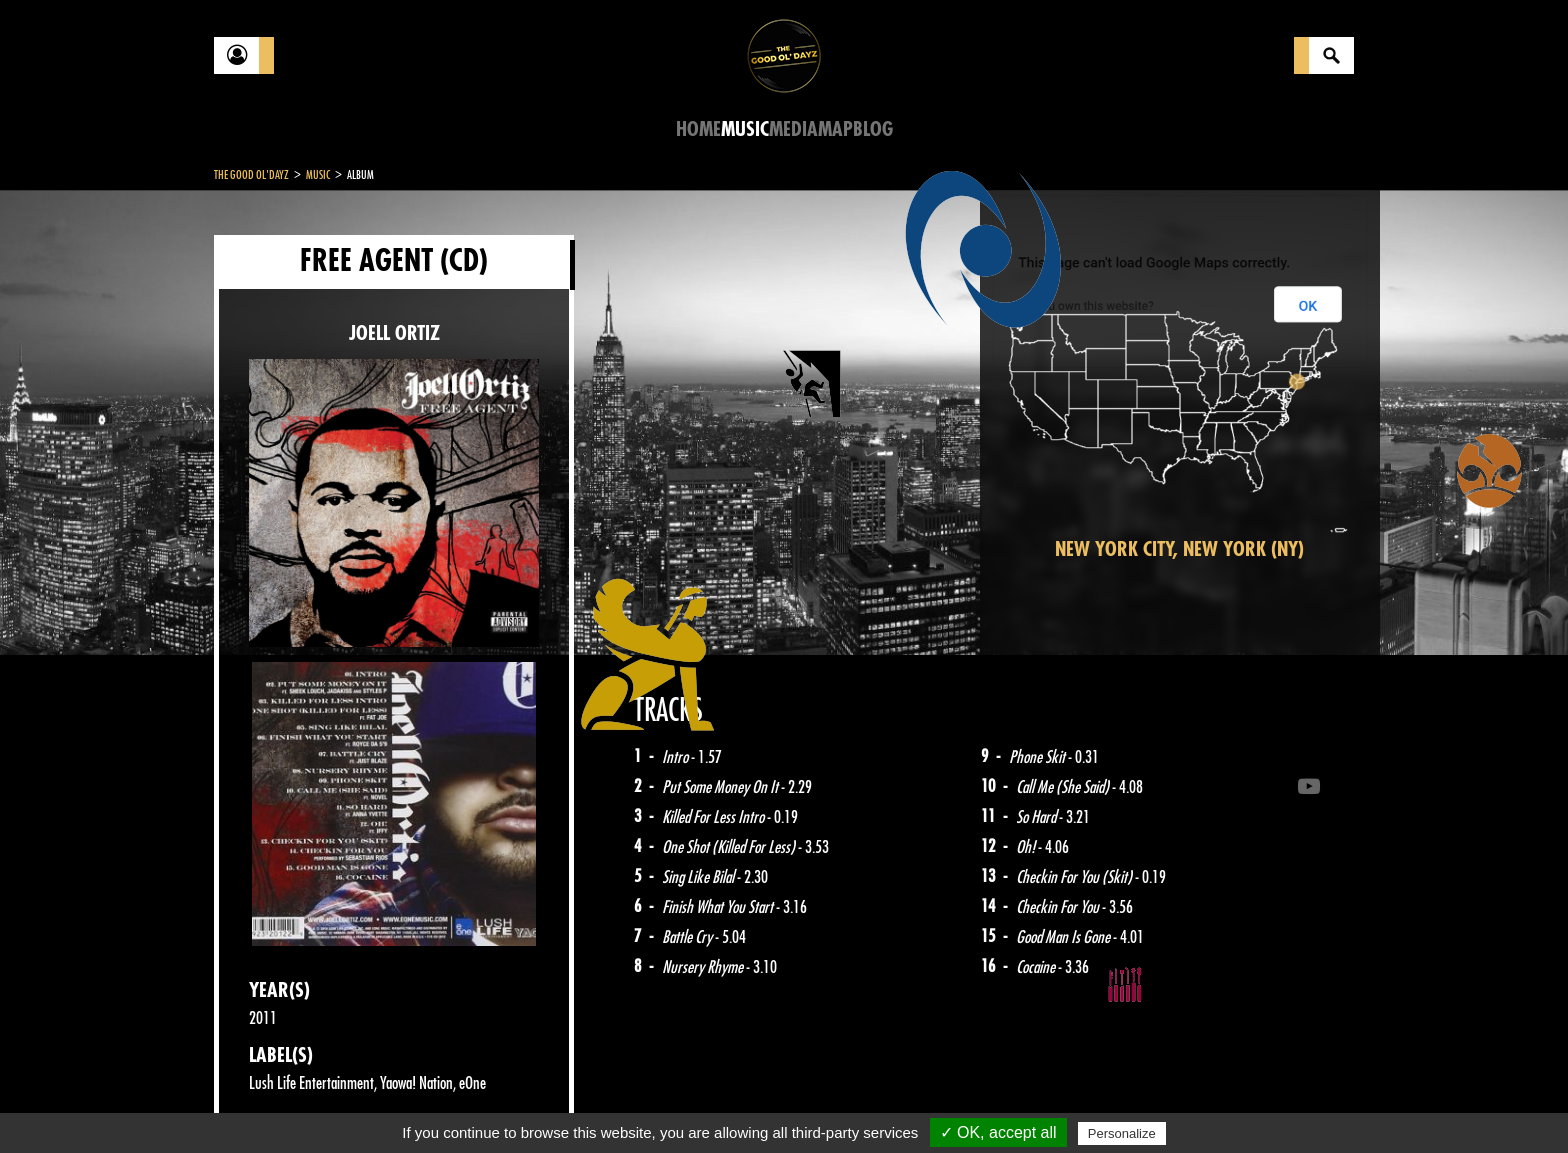  What do you see at coordinates (807, 384) in the screenshot?
I see `access mountain climbing or rock climbing activities` at bounding box center [807, 384].